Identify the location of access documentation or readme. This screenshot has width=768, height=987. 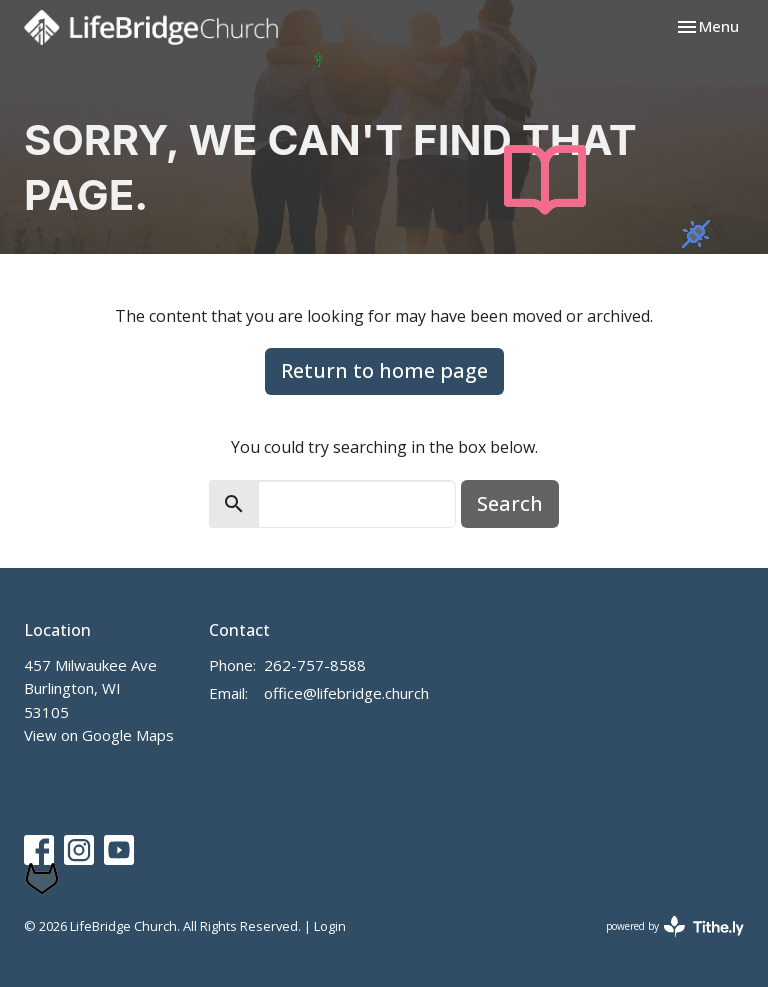
(545, 181).